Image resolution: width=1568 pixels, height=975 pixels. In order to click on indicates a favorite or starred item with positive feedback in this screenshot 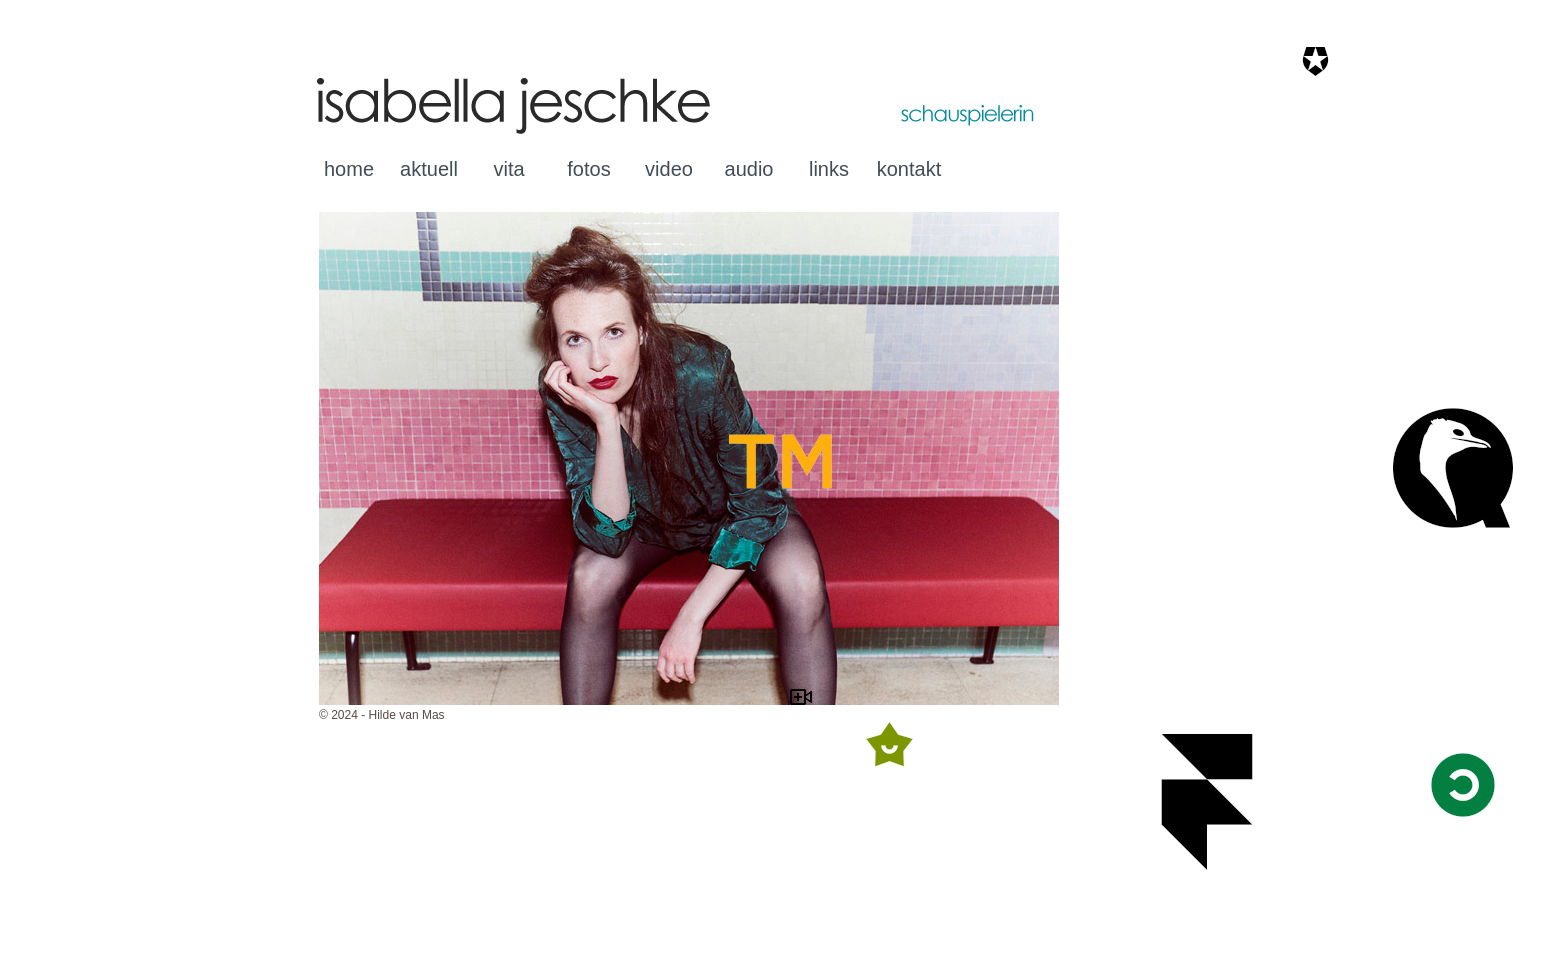, I will do `click(889, 745)`.